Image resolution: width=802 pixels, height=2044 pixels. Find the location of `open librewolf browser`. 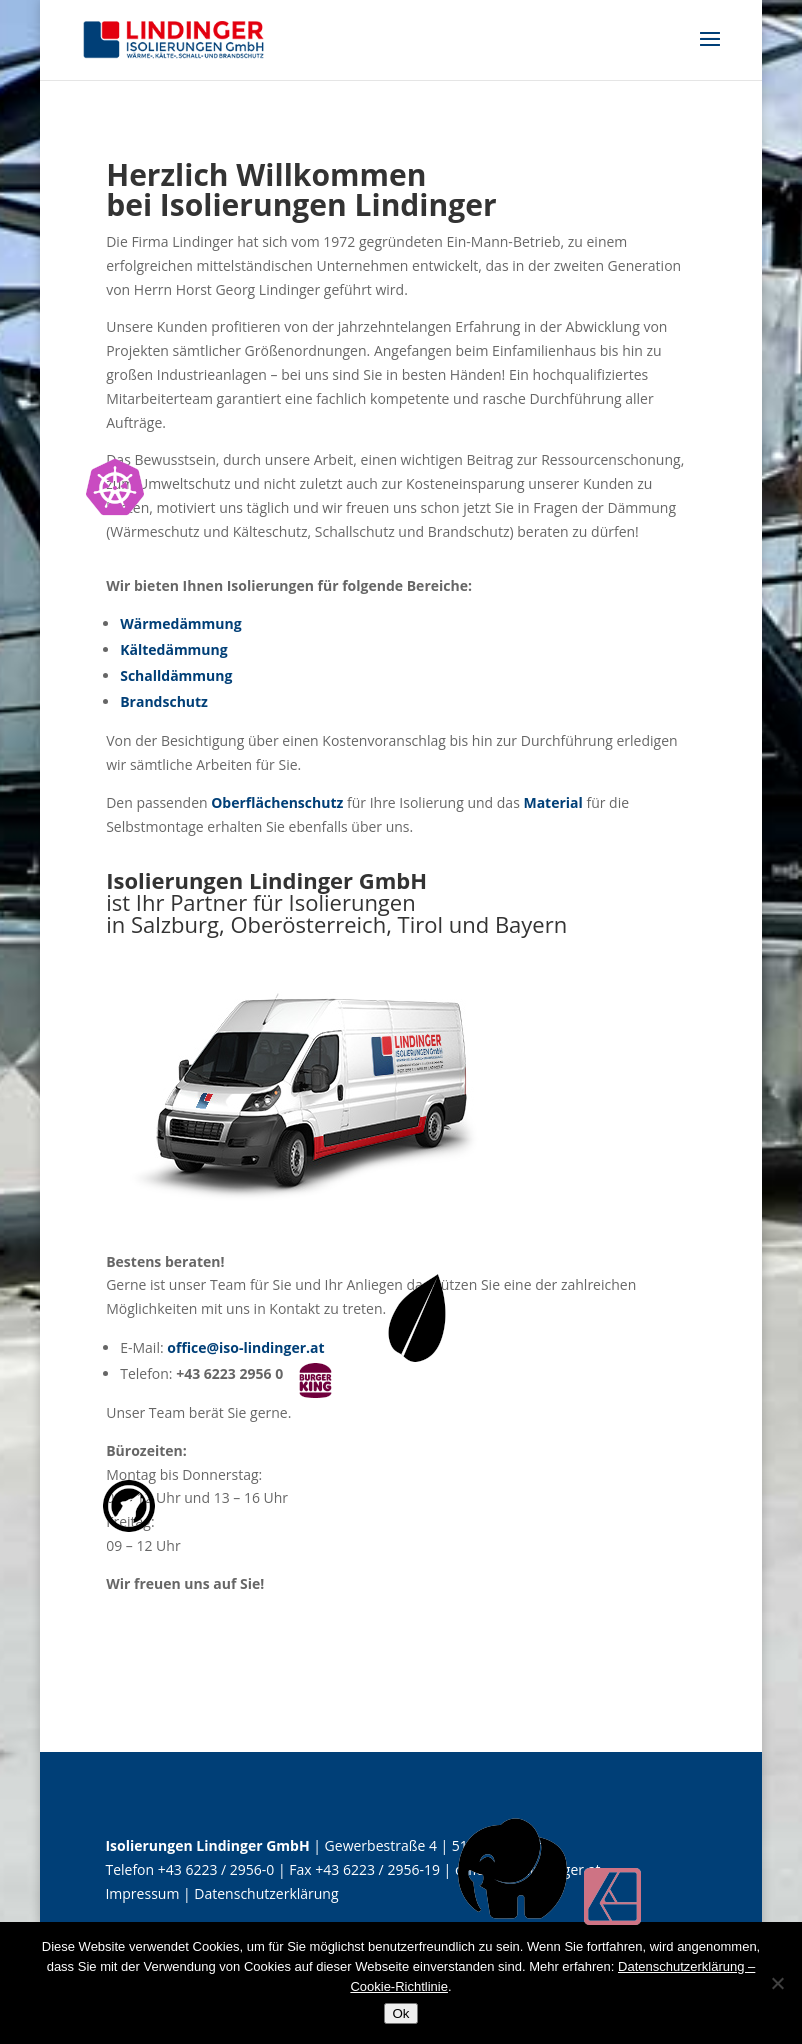

open librewolf browser is located at coordinates (129, 1506).